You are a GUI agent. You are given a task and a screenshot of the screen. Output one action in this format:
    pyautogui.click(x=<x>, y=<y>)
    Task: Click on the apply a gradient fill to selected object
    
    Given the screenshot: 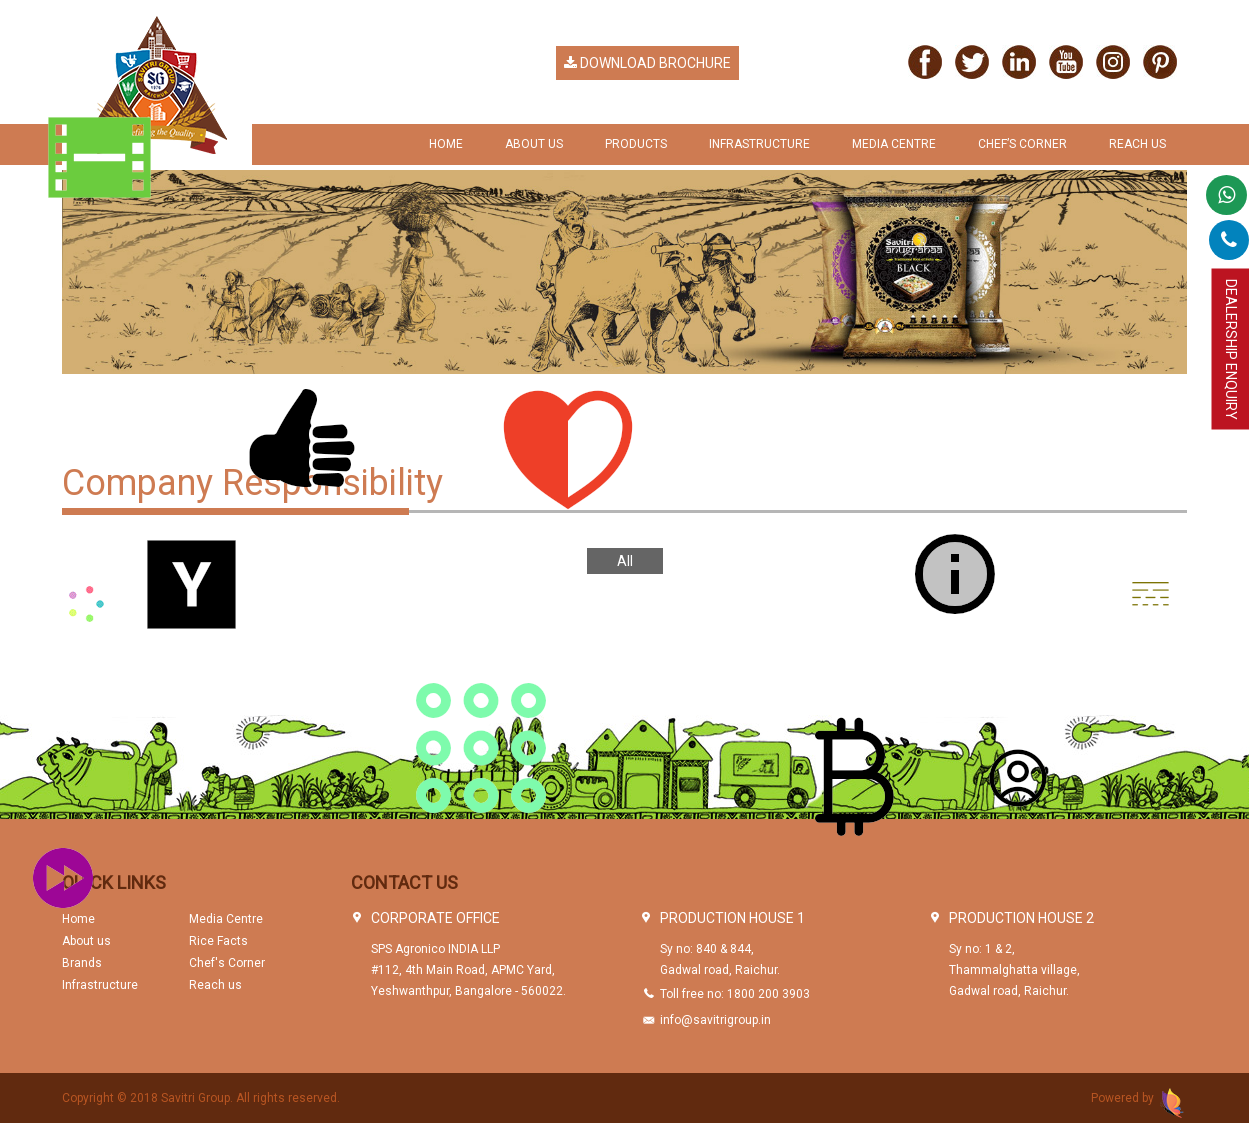 What is the action you would take?
    pyautogui.click(x=1150, y=594)
    